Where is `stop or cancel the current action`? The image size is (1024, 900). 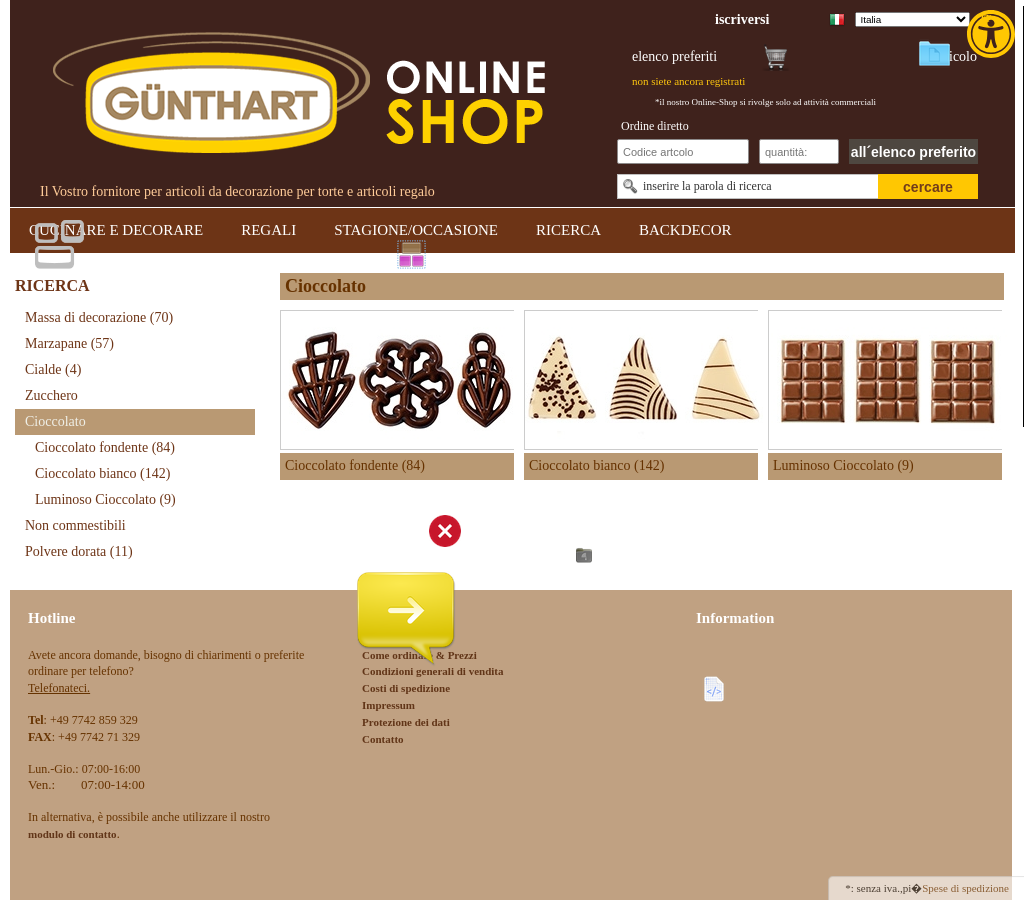
stop or cancel the current action is located at coordinates (445, 531).